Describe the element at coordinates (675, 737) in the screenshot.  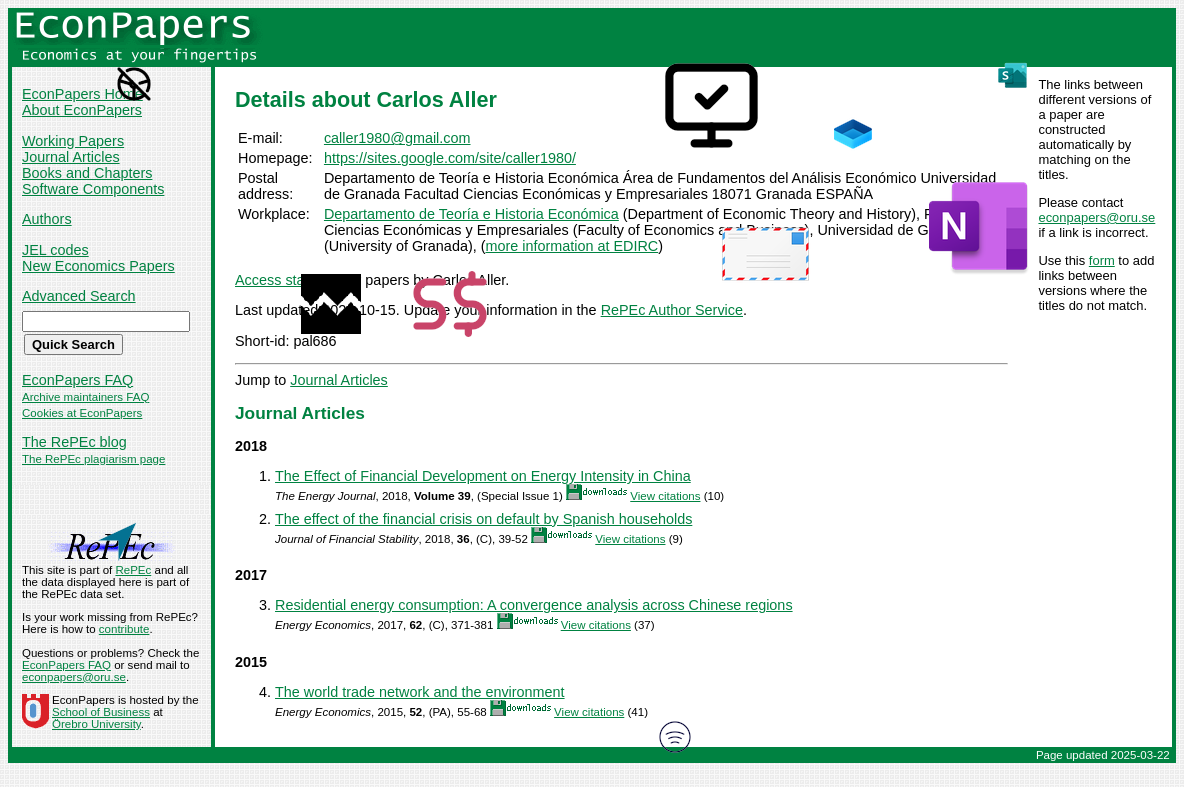
I see `open Spotify` at that location.